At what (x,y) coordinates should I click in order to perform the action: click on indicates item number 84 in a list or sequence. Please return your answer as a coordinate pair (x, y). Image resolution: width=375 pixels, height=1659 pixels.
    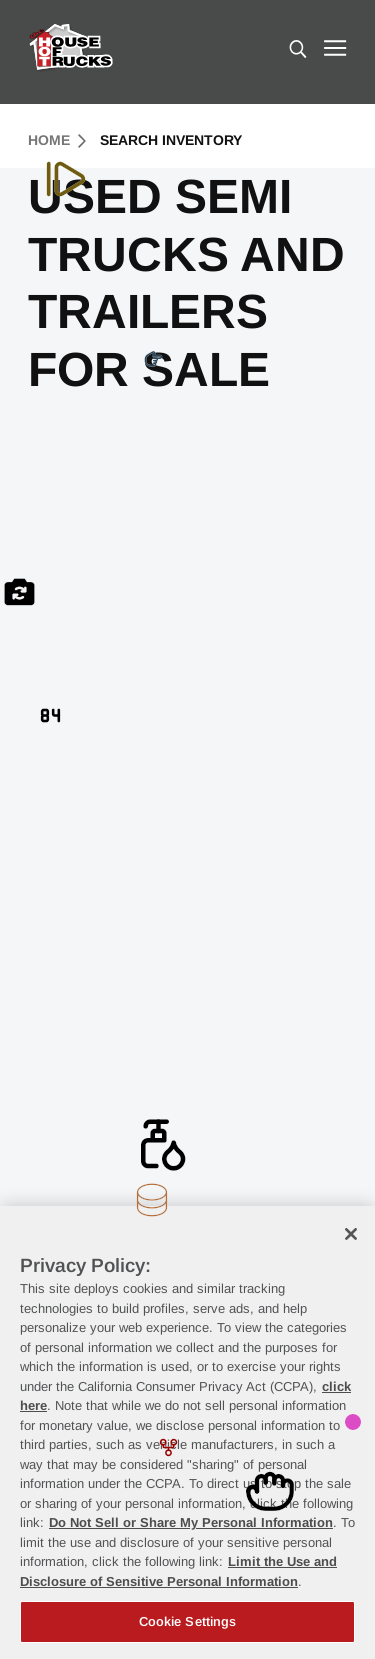
    Looking at the image, I should click on (50, 715).